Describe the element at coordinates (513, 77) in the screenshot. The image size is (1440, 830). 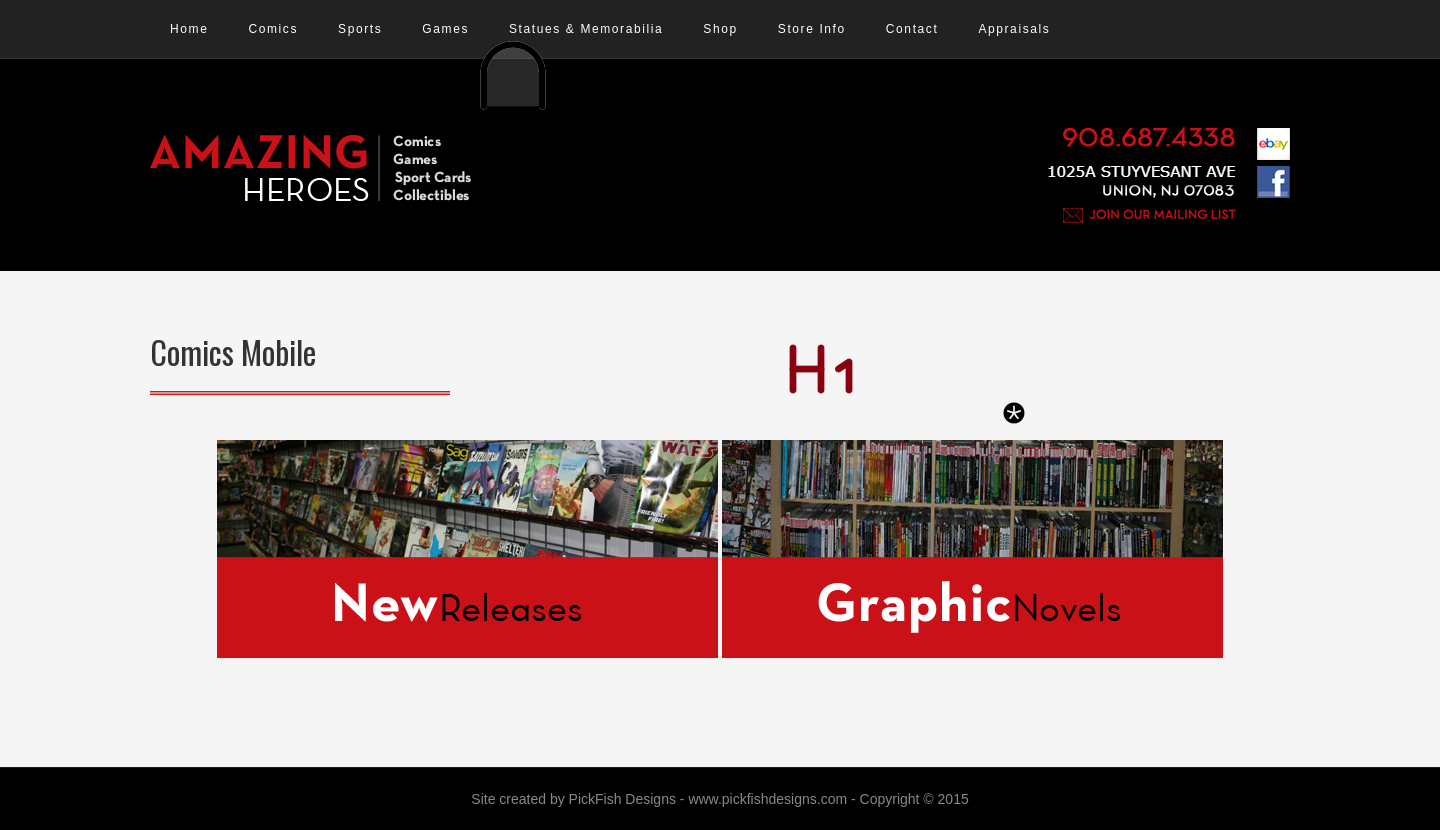
I see `represents set intersection in data operations` at that location.